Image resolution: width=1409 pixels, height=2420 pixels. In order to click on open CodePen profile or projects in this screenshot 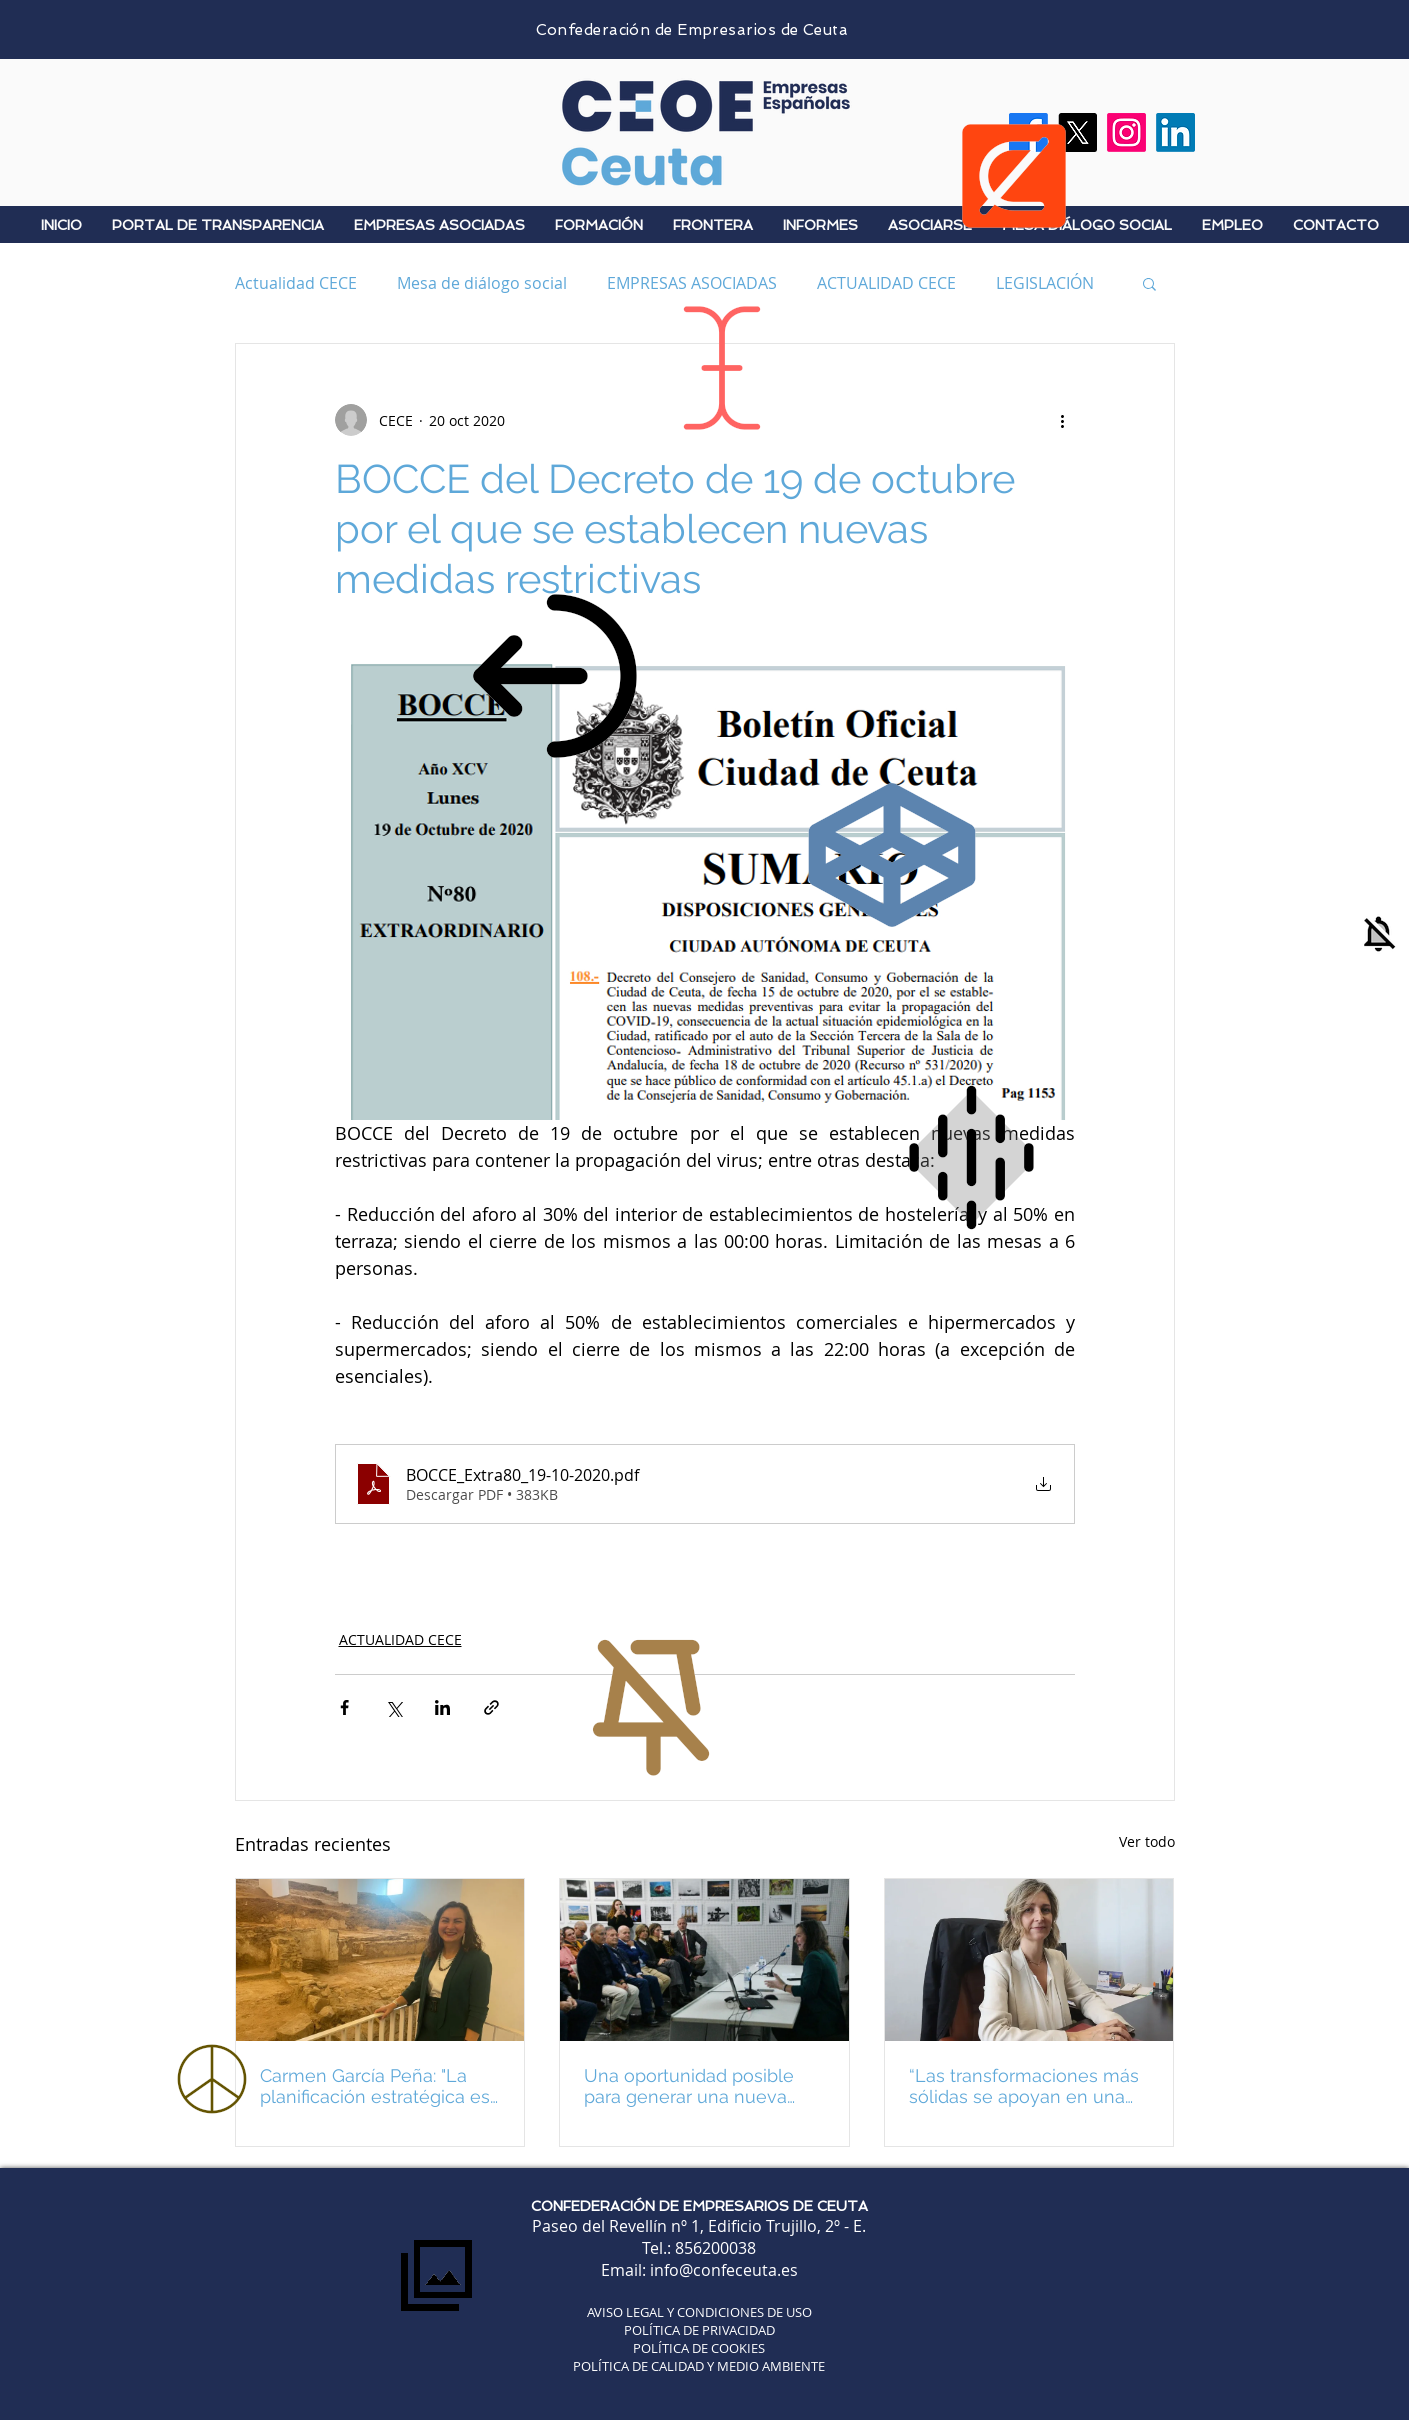, I will do `click(892, 855)`.